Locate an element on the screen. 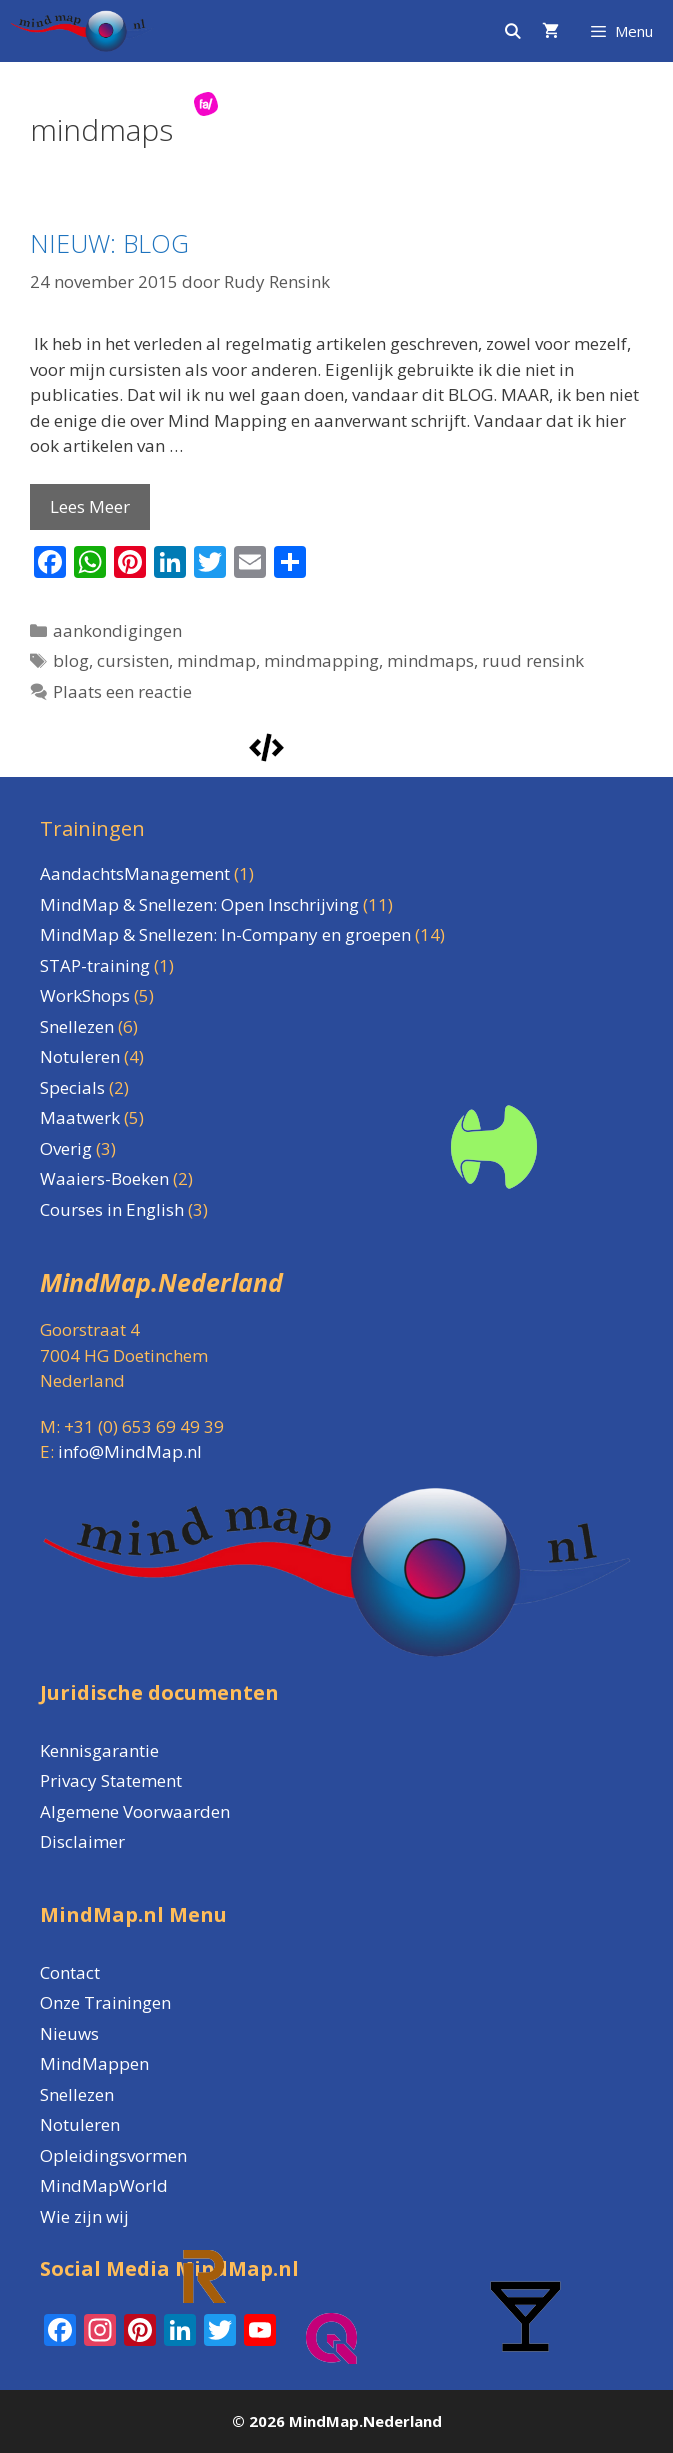 The image size is (673, 2453). open QGIS geographic information system application is located at coordinates (331, 2338).